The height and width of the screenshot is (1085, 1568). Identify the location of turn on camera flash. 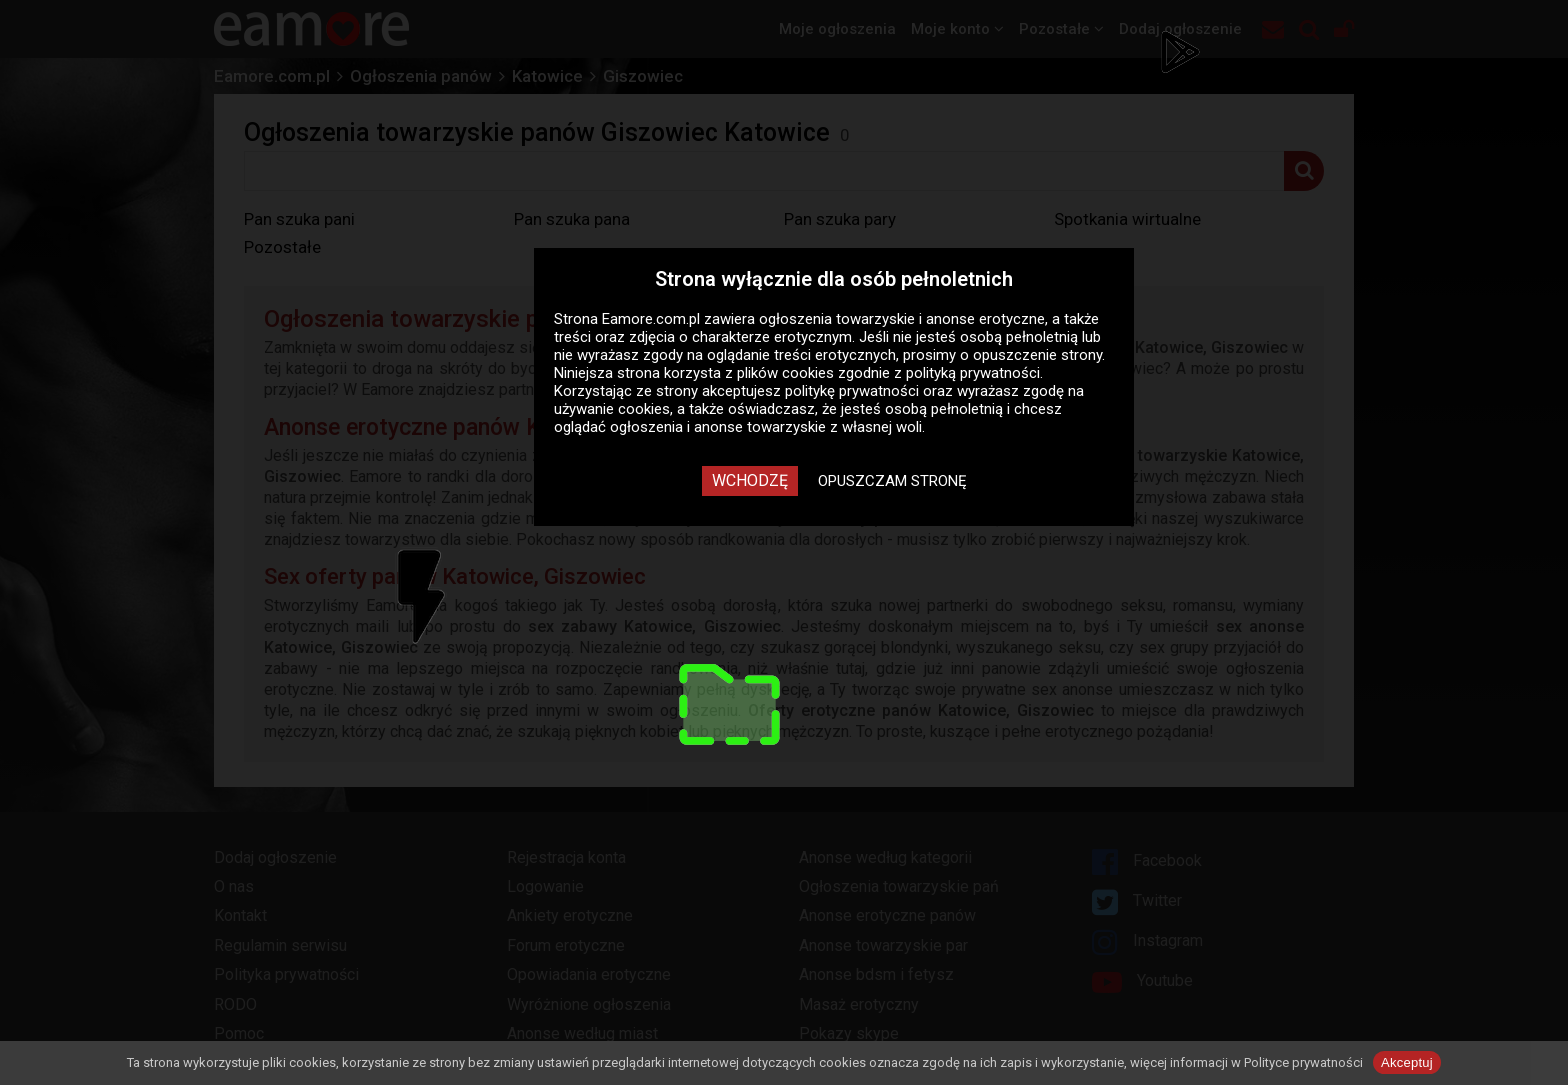
(423, 600).